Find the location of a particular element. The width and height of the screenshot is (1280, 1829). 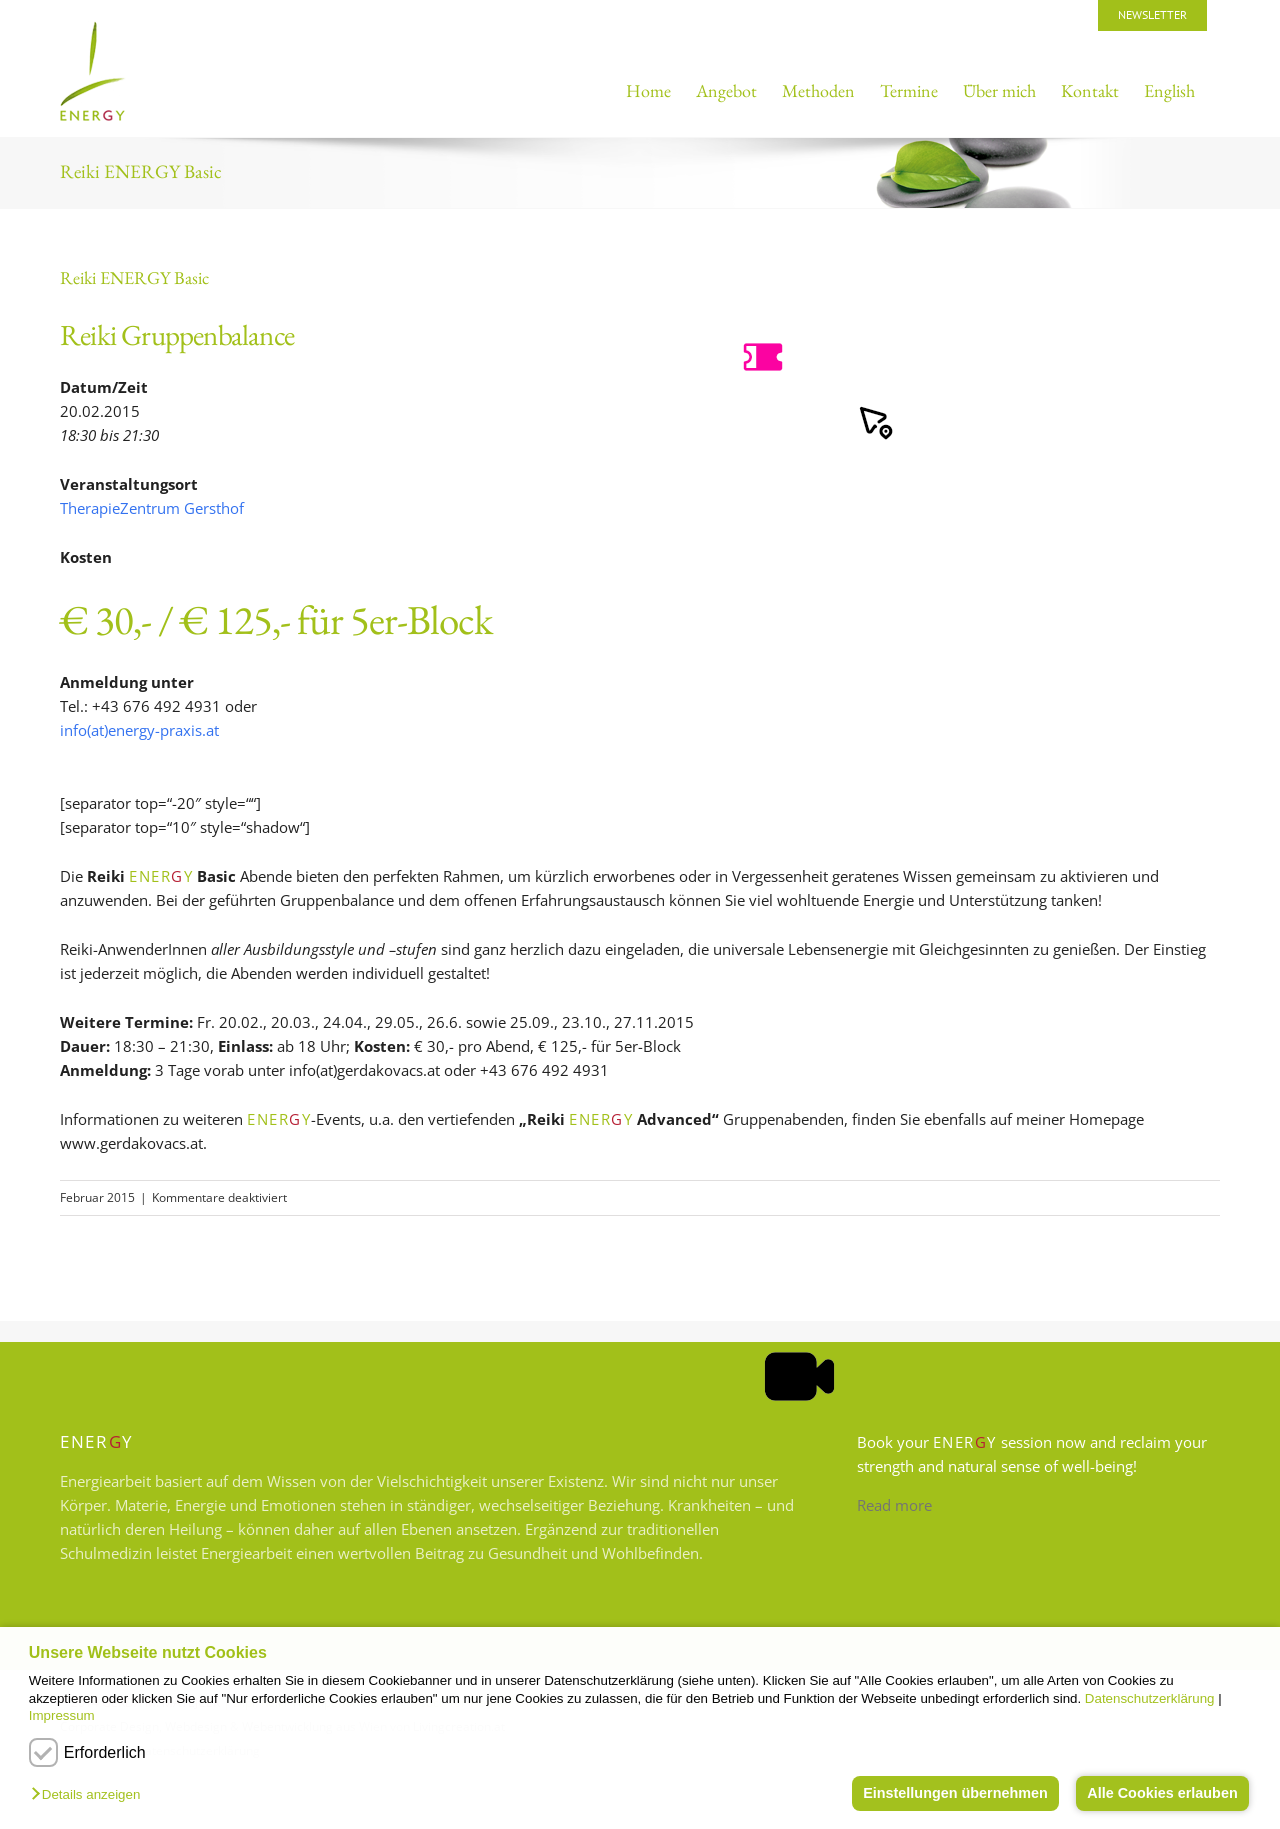

start a video call is located at coordinates (799, 1376).